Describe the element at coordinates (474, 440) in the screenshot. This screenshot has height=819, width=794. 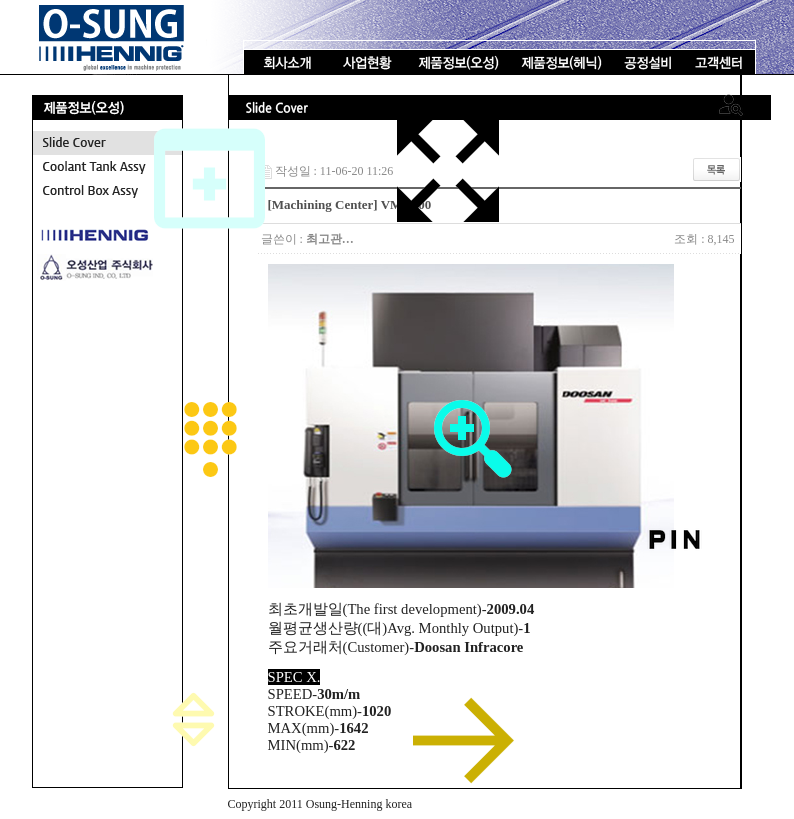
I see `zoom in on content` at that location.